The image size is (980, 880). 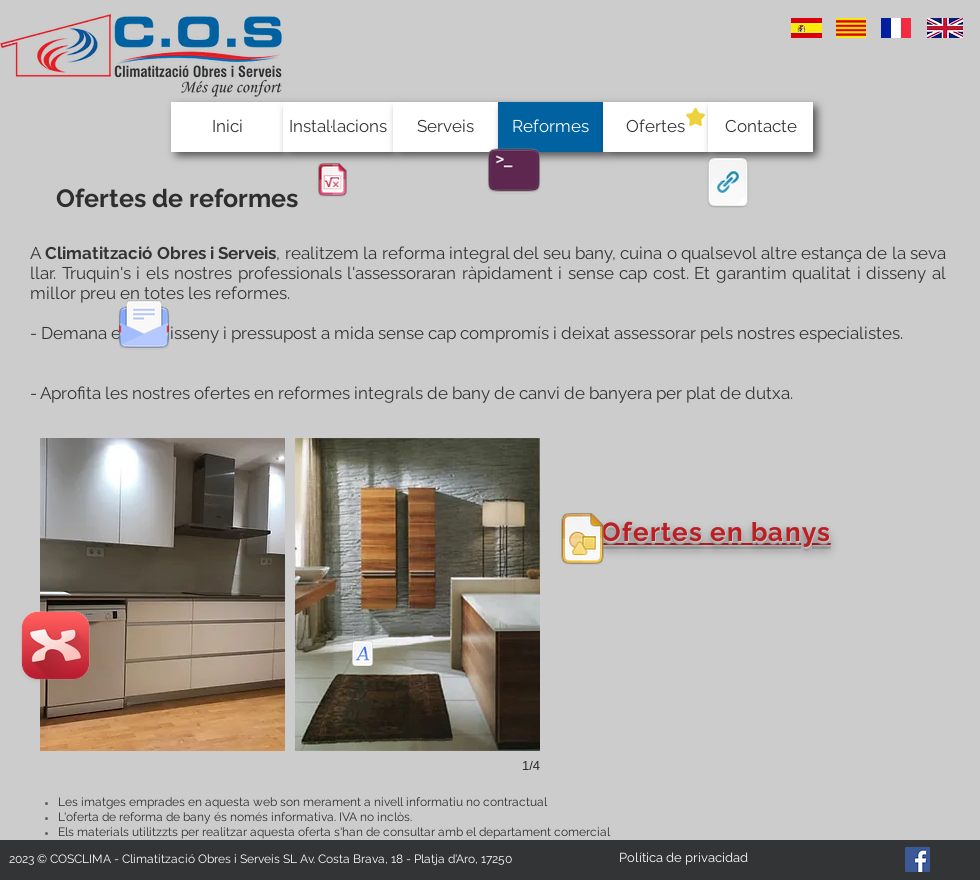 I want to click on open terminal application, so click(x=514, y=170).